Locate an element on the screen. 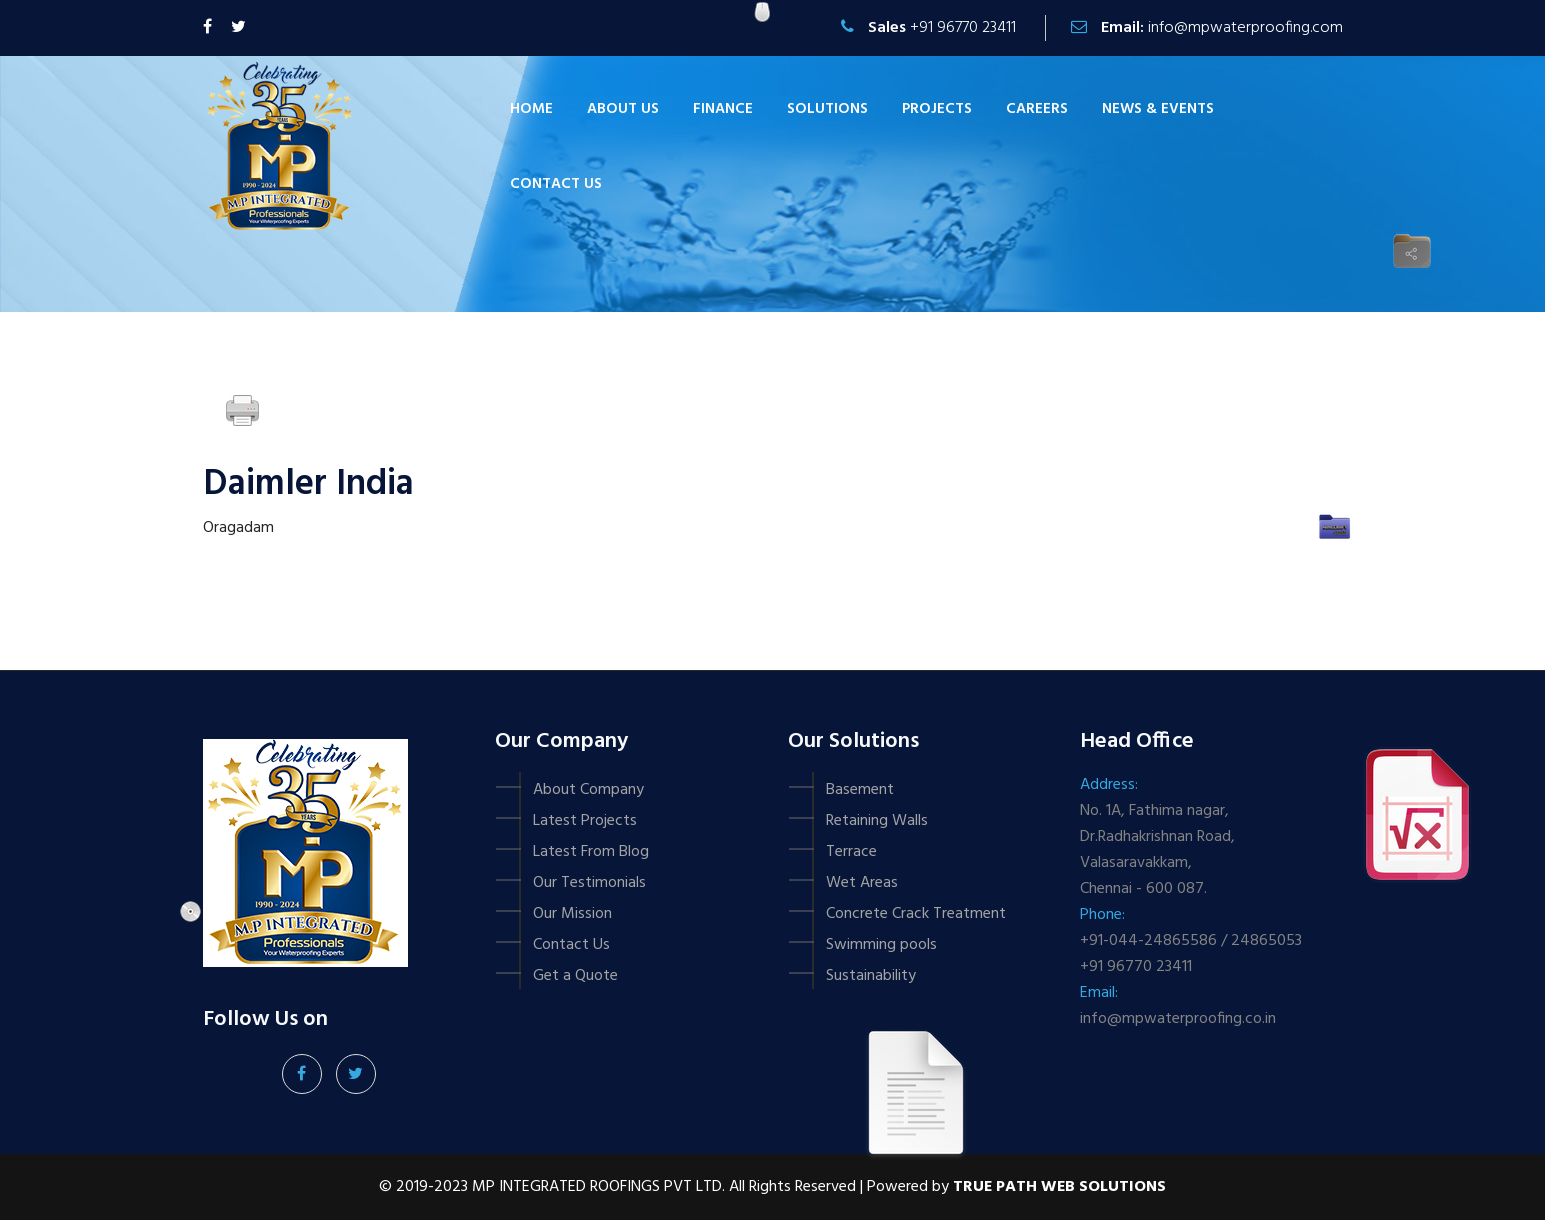  mouse input device settings is located at coordinates (762, 12).